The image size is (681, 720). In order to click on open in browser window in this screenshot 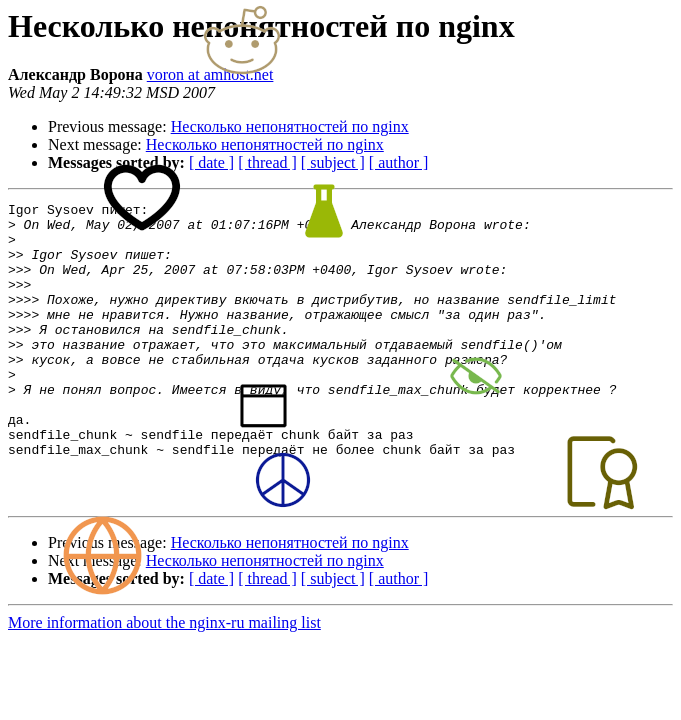, I will do `click(263, 407)`.